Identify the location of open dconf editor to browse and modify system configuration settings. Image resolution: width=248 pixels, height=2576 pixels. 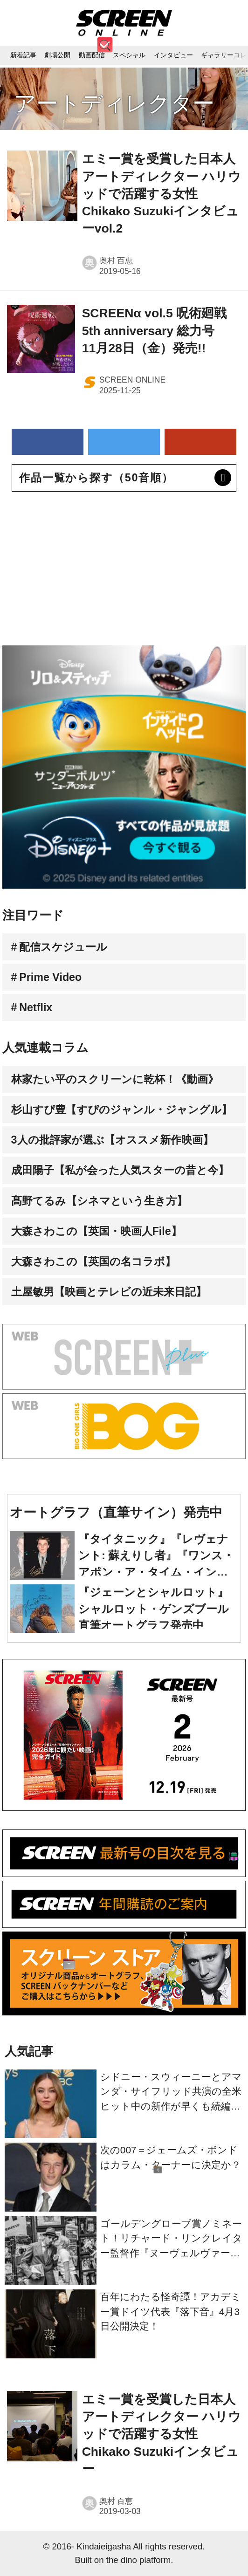
(105, 45).